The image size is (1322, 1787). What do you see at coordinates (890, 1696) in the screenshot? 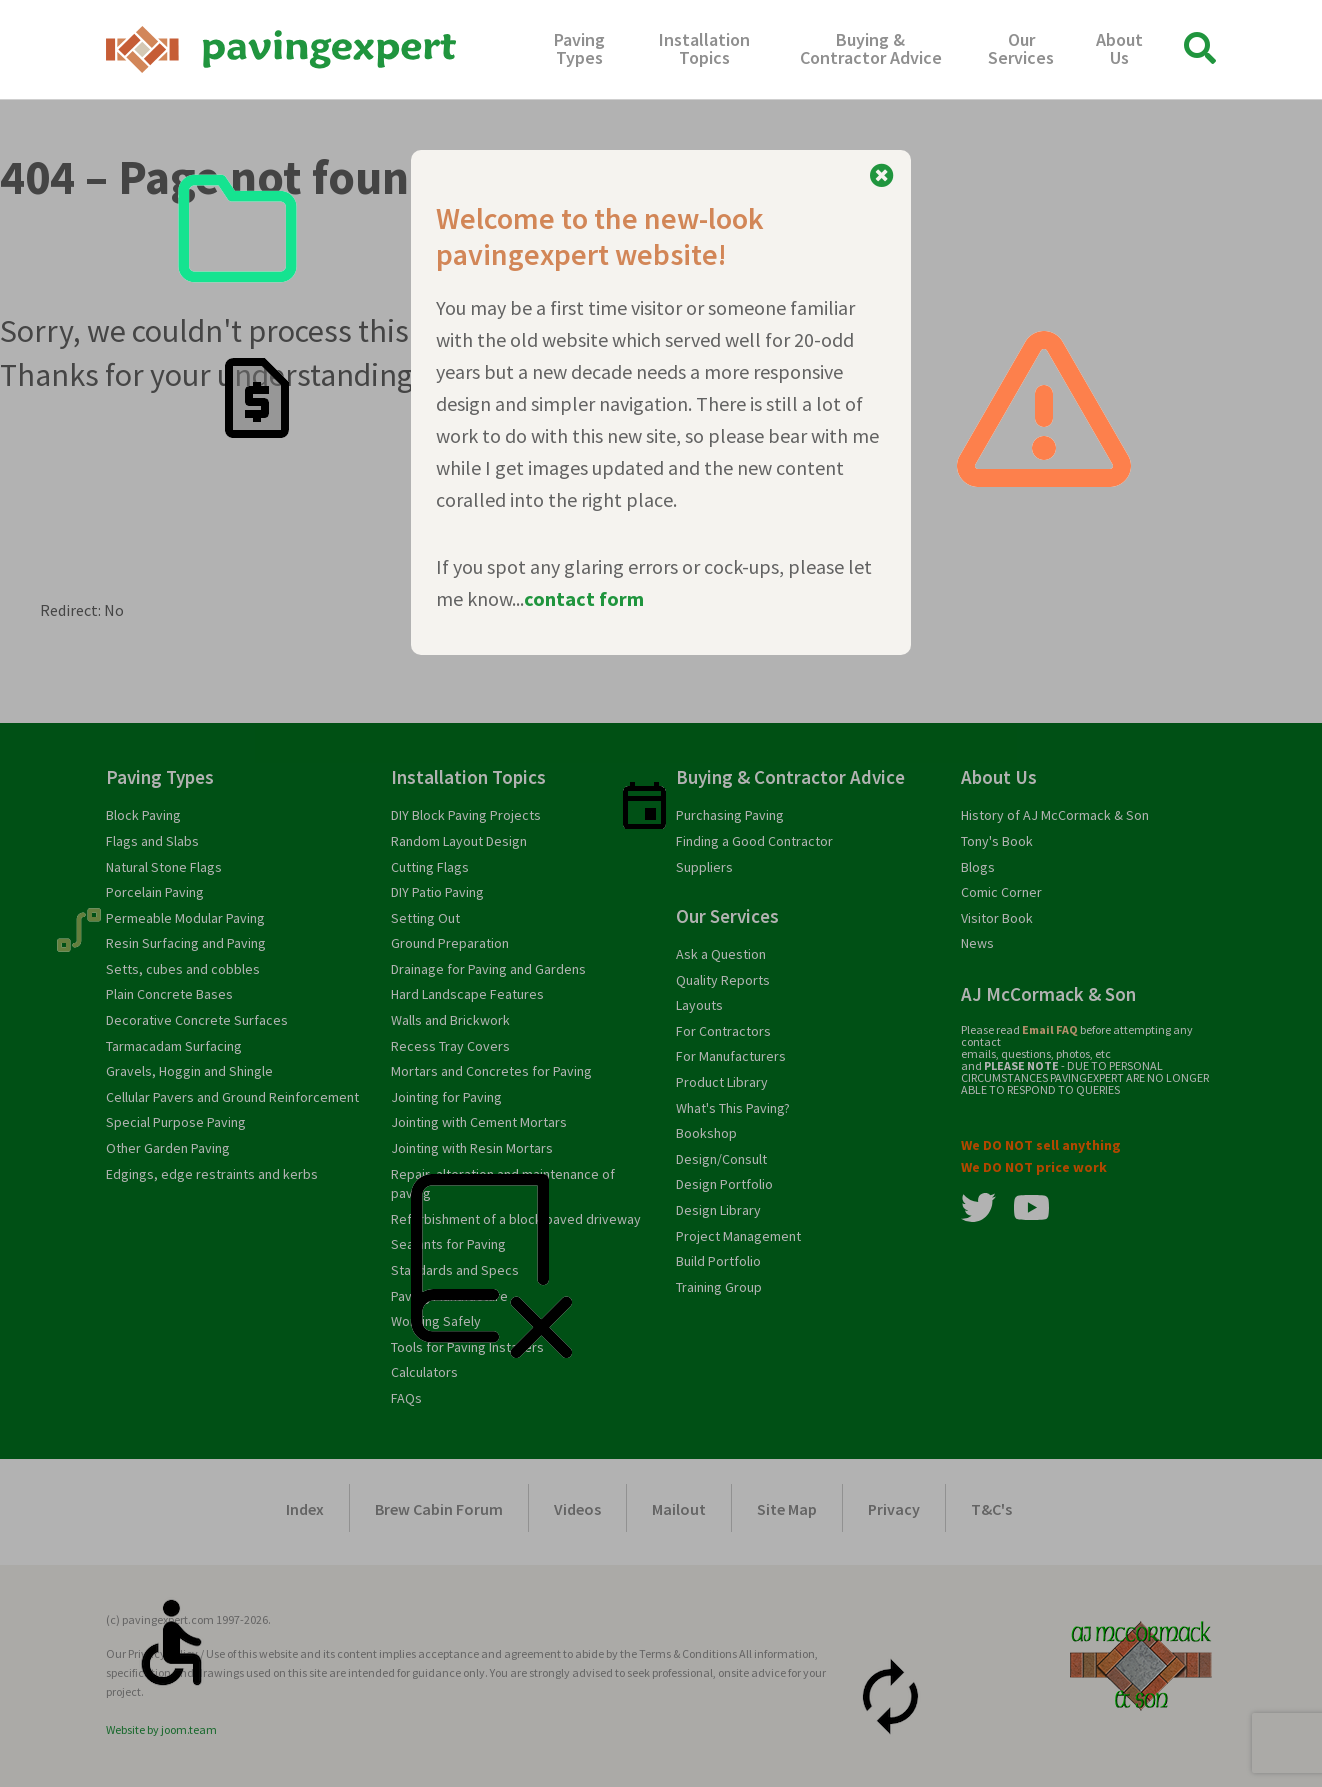
I see `refresh or reload content` at bounding box center [890, 1696].